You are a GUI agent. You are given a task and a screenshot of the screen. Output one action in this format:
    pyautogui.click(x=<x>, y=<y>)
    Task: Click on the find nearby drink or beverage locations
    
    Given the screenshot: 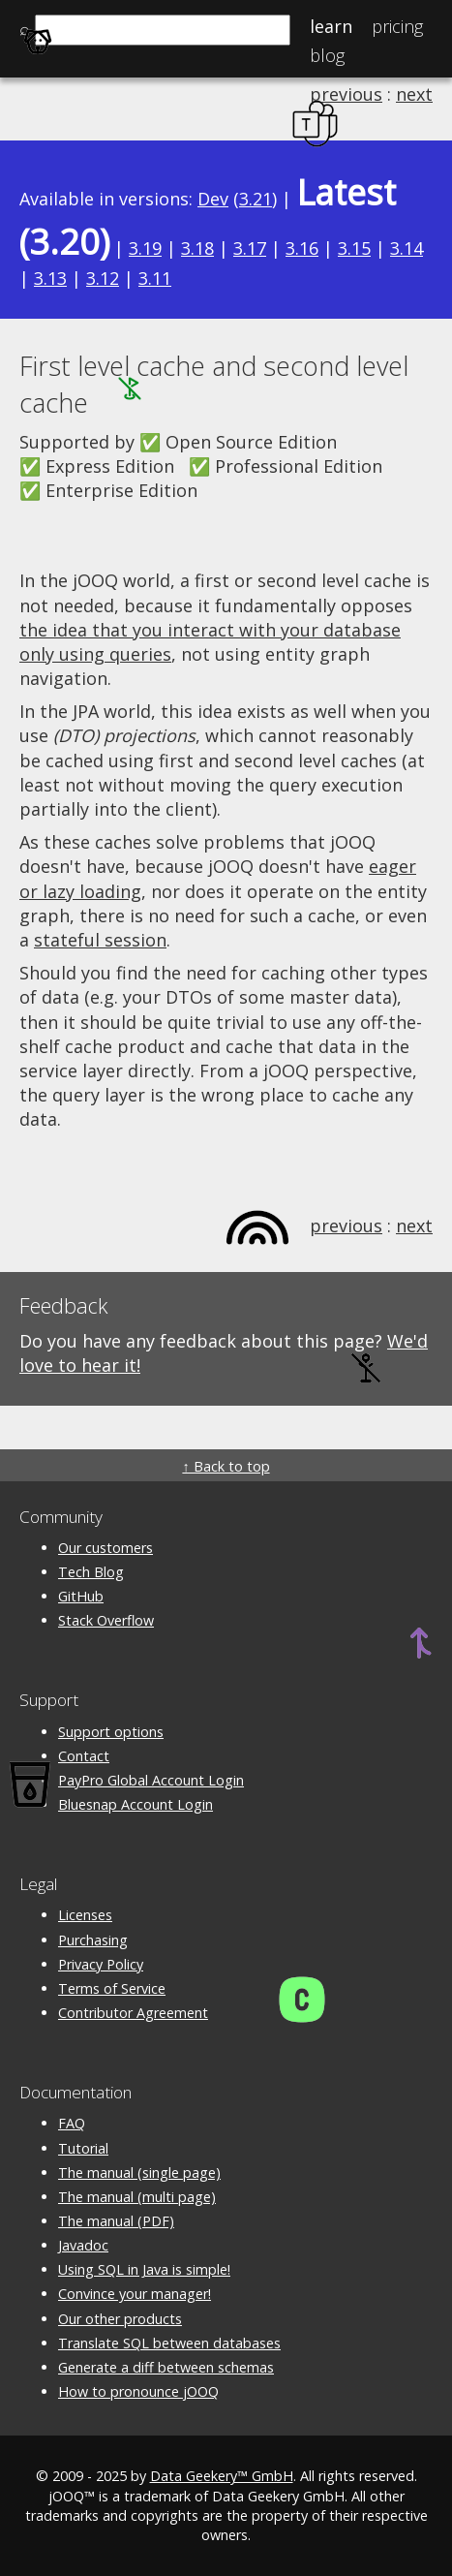 What is the action you would take?
    pyautogui.click(x=30, y=1785)
    